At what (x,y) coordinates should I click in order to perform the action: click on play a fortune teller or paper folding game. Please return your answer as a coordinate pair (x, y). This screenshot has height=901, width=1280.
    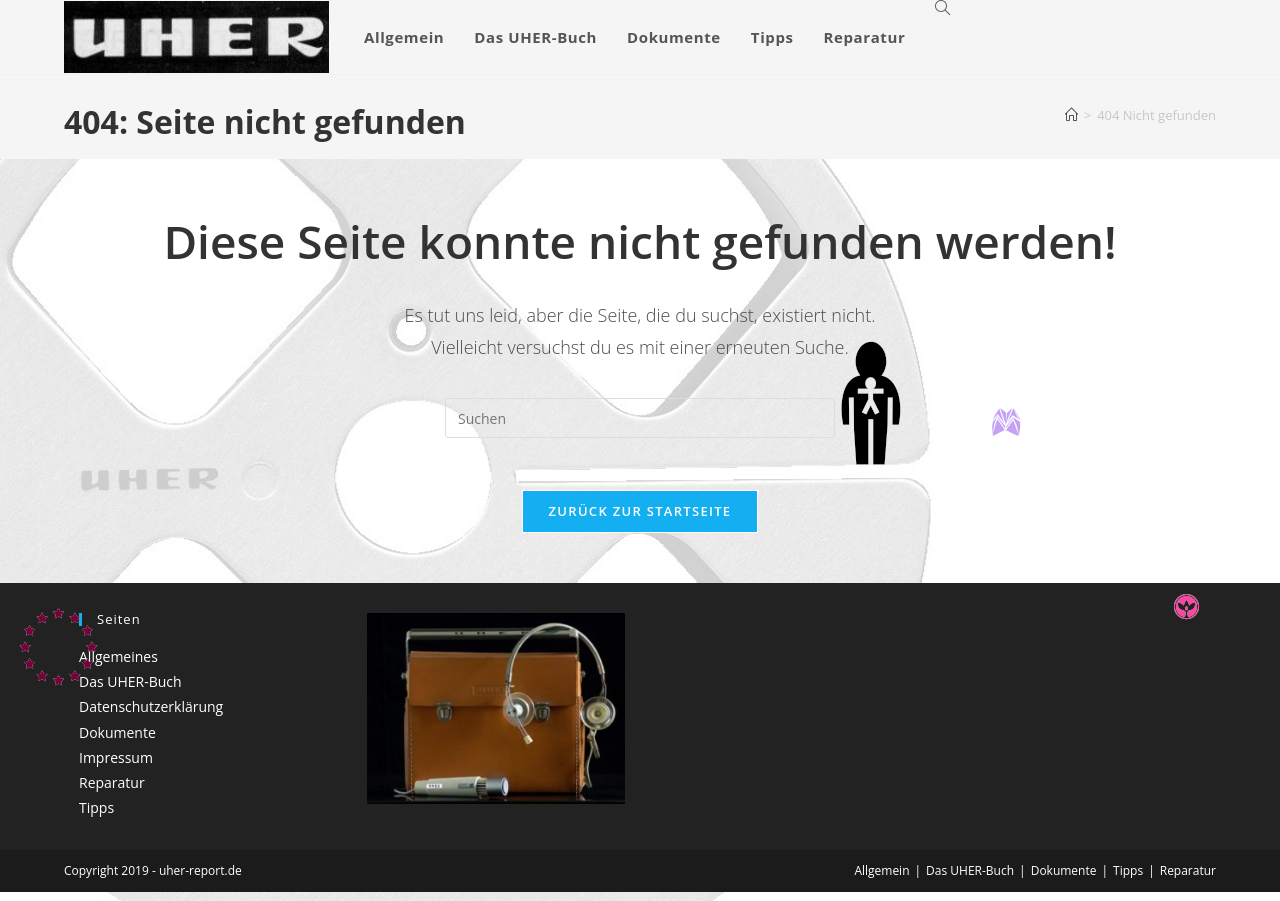
    Looking at the image, I should click on (1006, 422).